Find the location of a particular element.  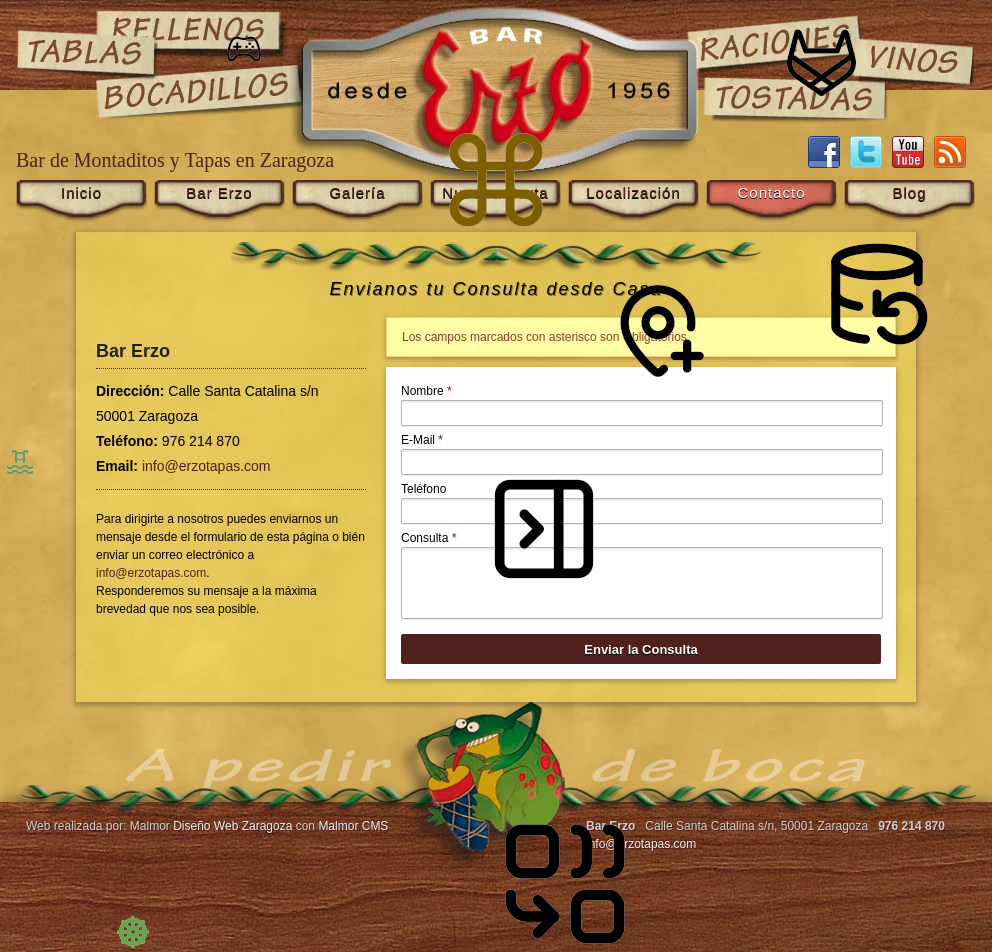

view pool or swimming amenities is located at coordinates (20, 462).